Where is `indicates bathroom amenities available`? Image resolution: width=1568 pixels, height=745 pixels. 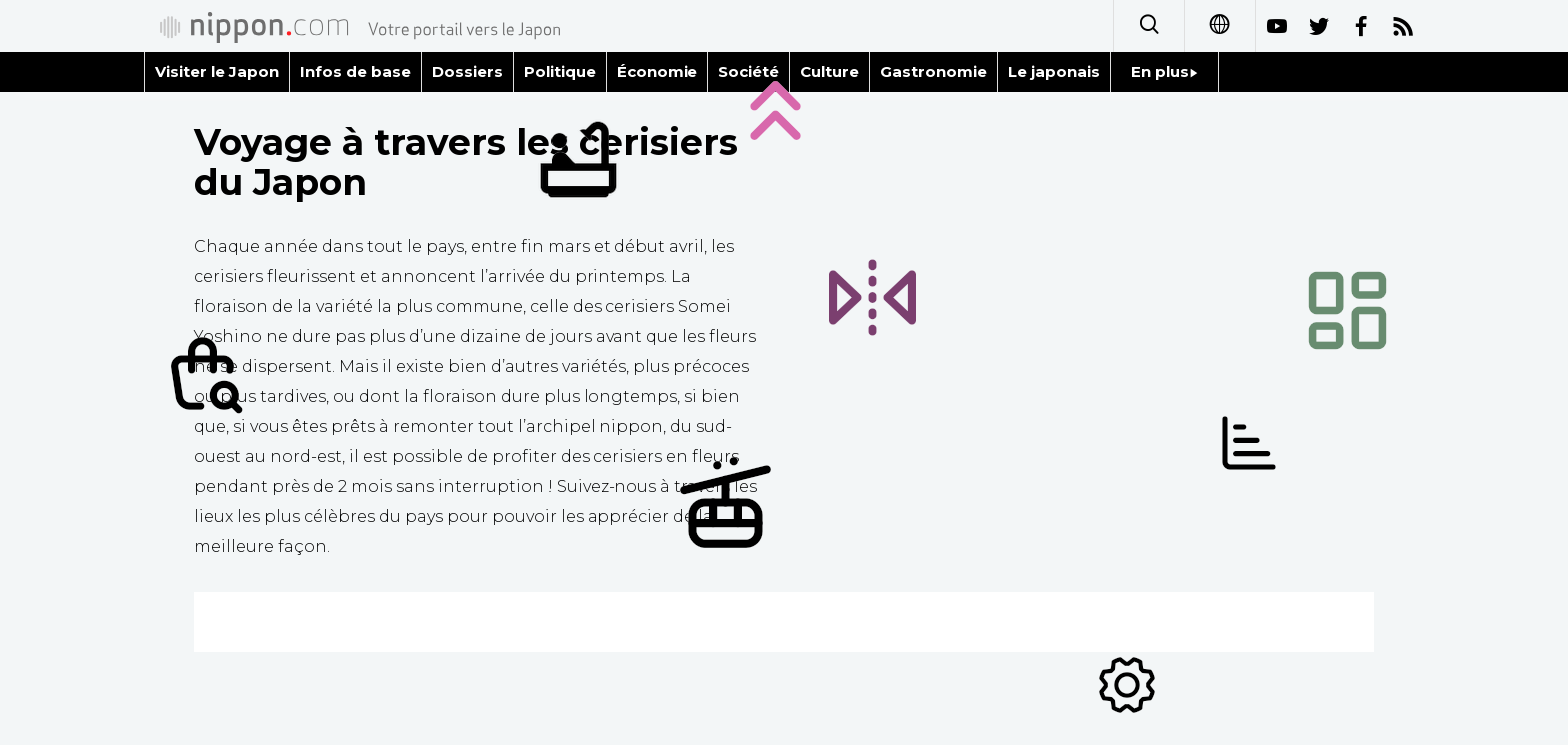
indicates bathroom amenities available is located at coordinates (578, 159).